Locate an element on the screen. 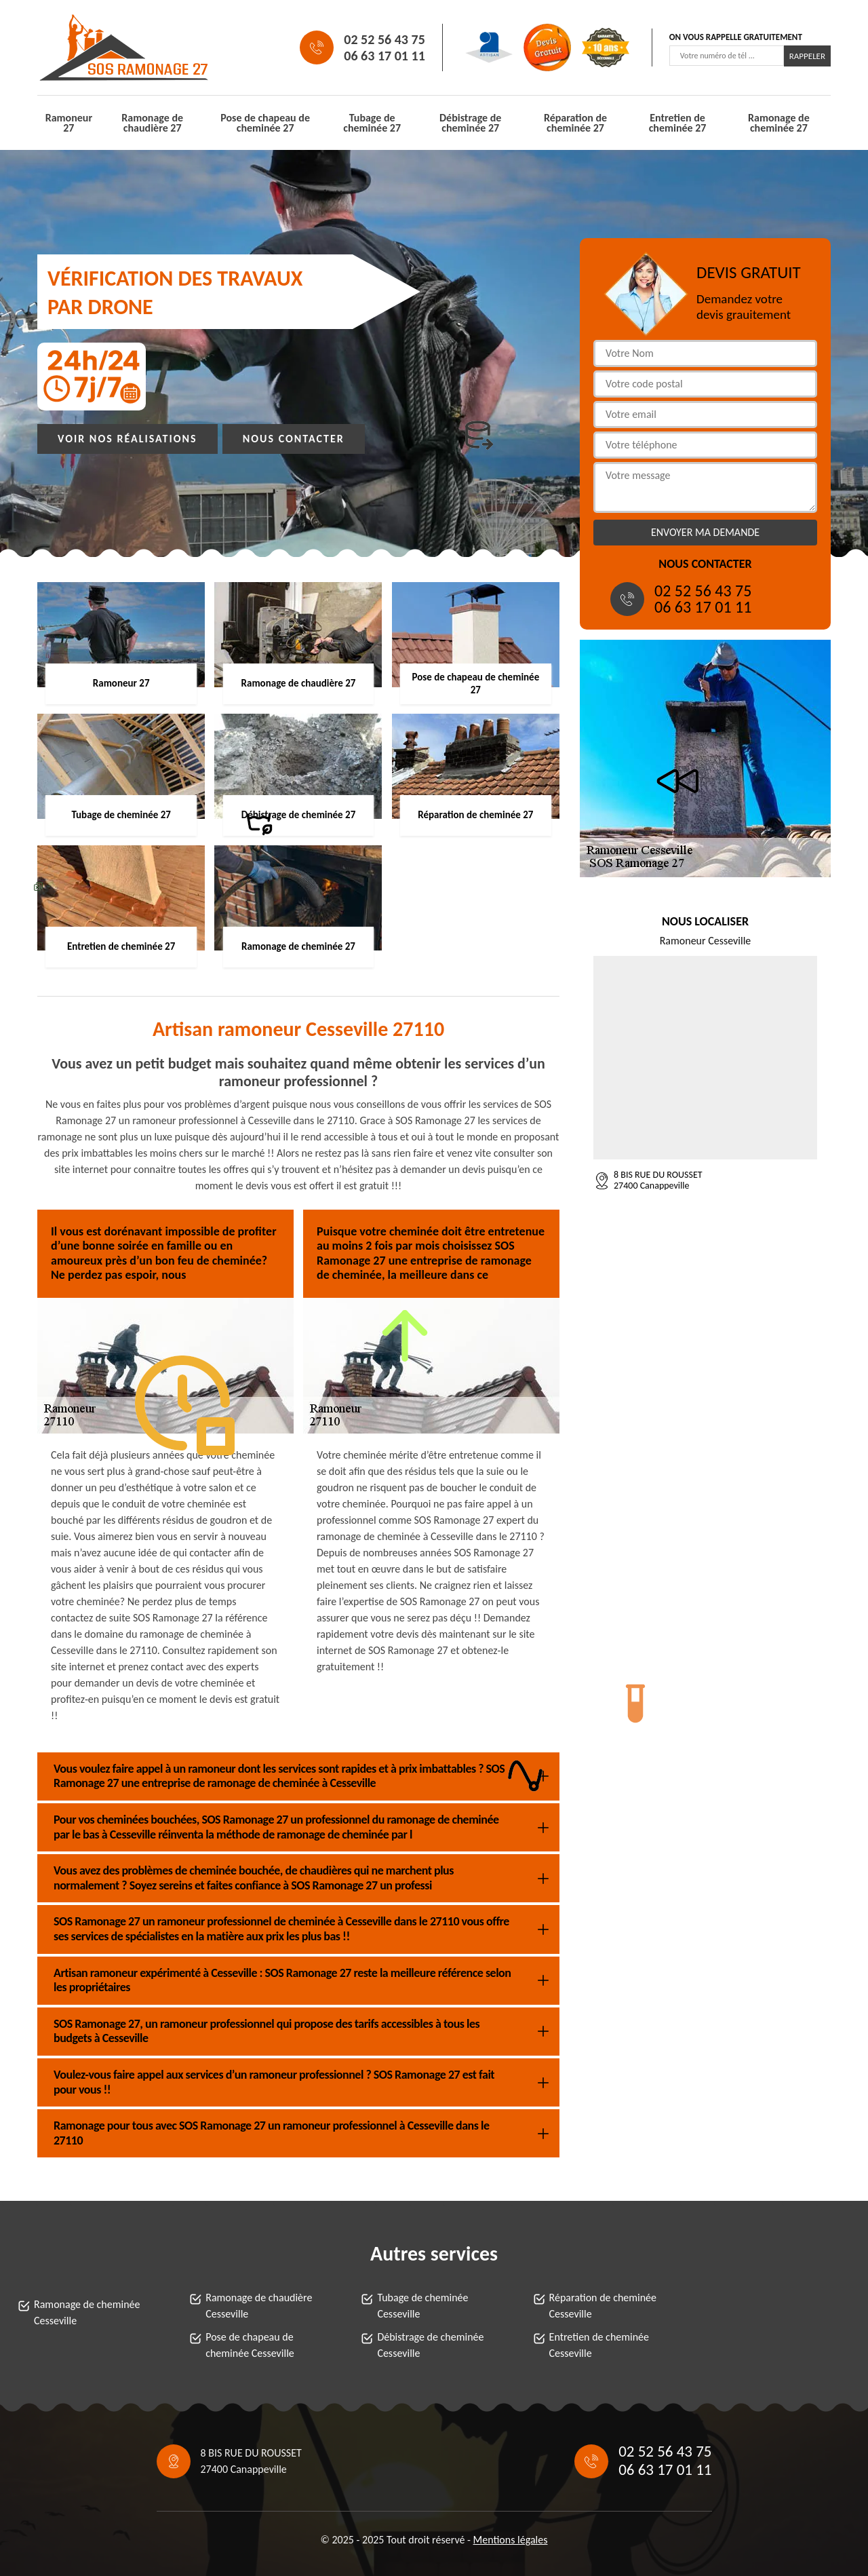 Image resolution: width=868 pixels, height=2576 pixels. close all open tabs or windows is located at coordinates (38, 886).